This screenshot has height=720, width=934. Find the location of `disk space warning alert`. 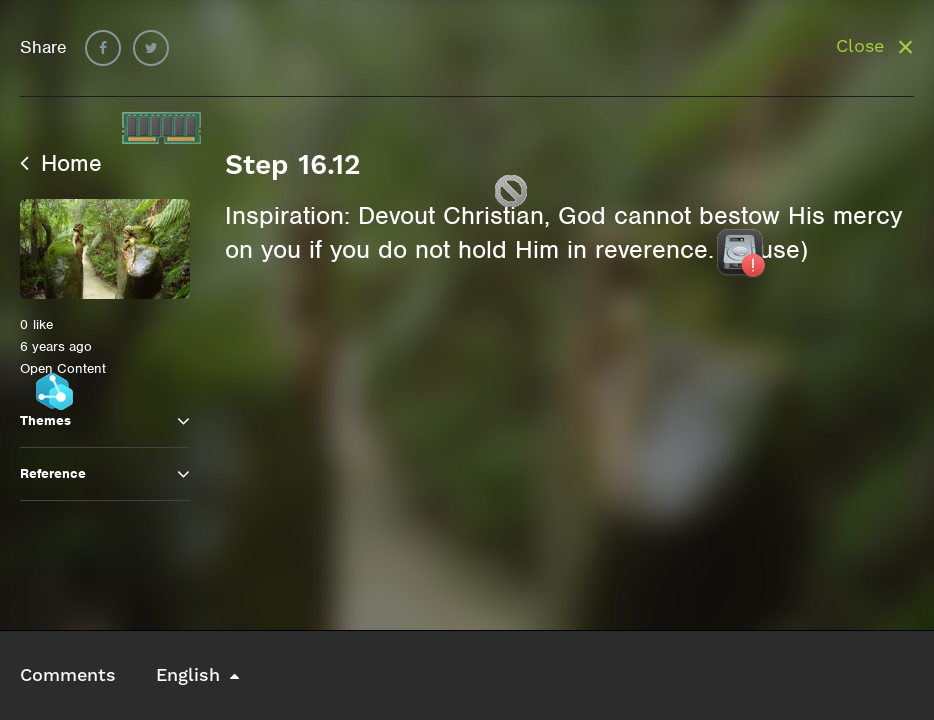

disk space warning alert is located at coordinates (740, 252).